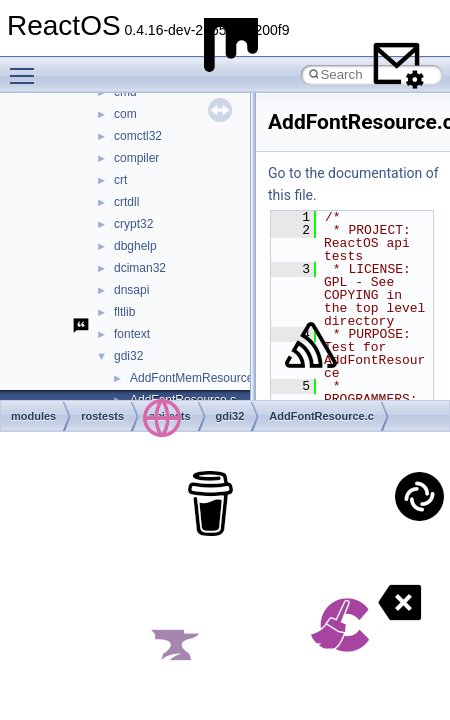 This screenshot has height=720, width=450. Describe the element at coordinates (210, 503) in the screenshot. I see `support the creator via Buy Me a Coffee` at that location.